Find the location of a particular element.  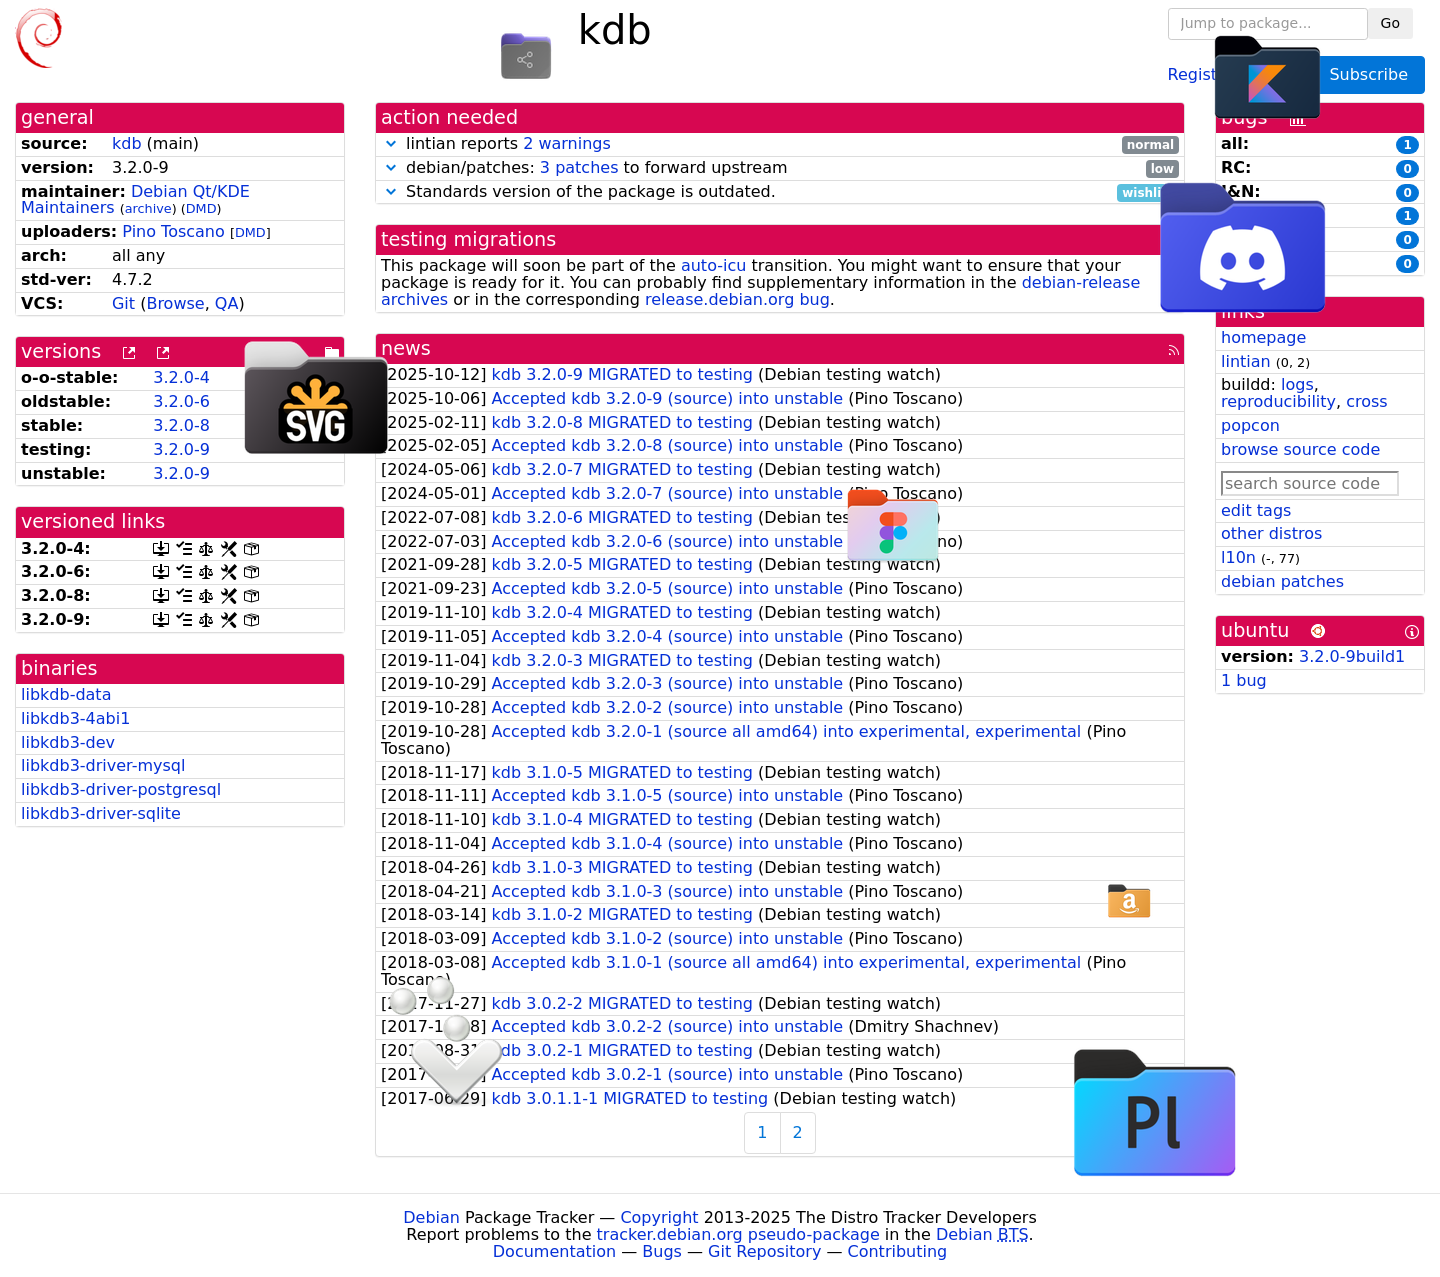

open figma project files folder is located at coordinates (892, 527).